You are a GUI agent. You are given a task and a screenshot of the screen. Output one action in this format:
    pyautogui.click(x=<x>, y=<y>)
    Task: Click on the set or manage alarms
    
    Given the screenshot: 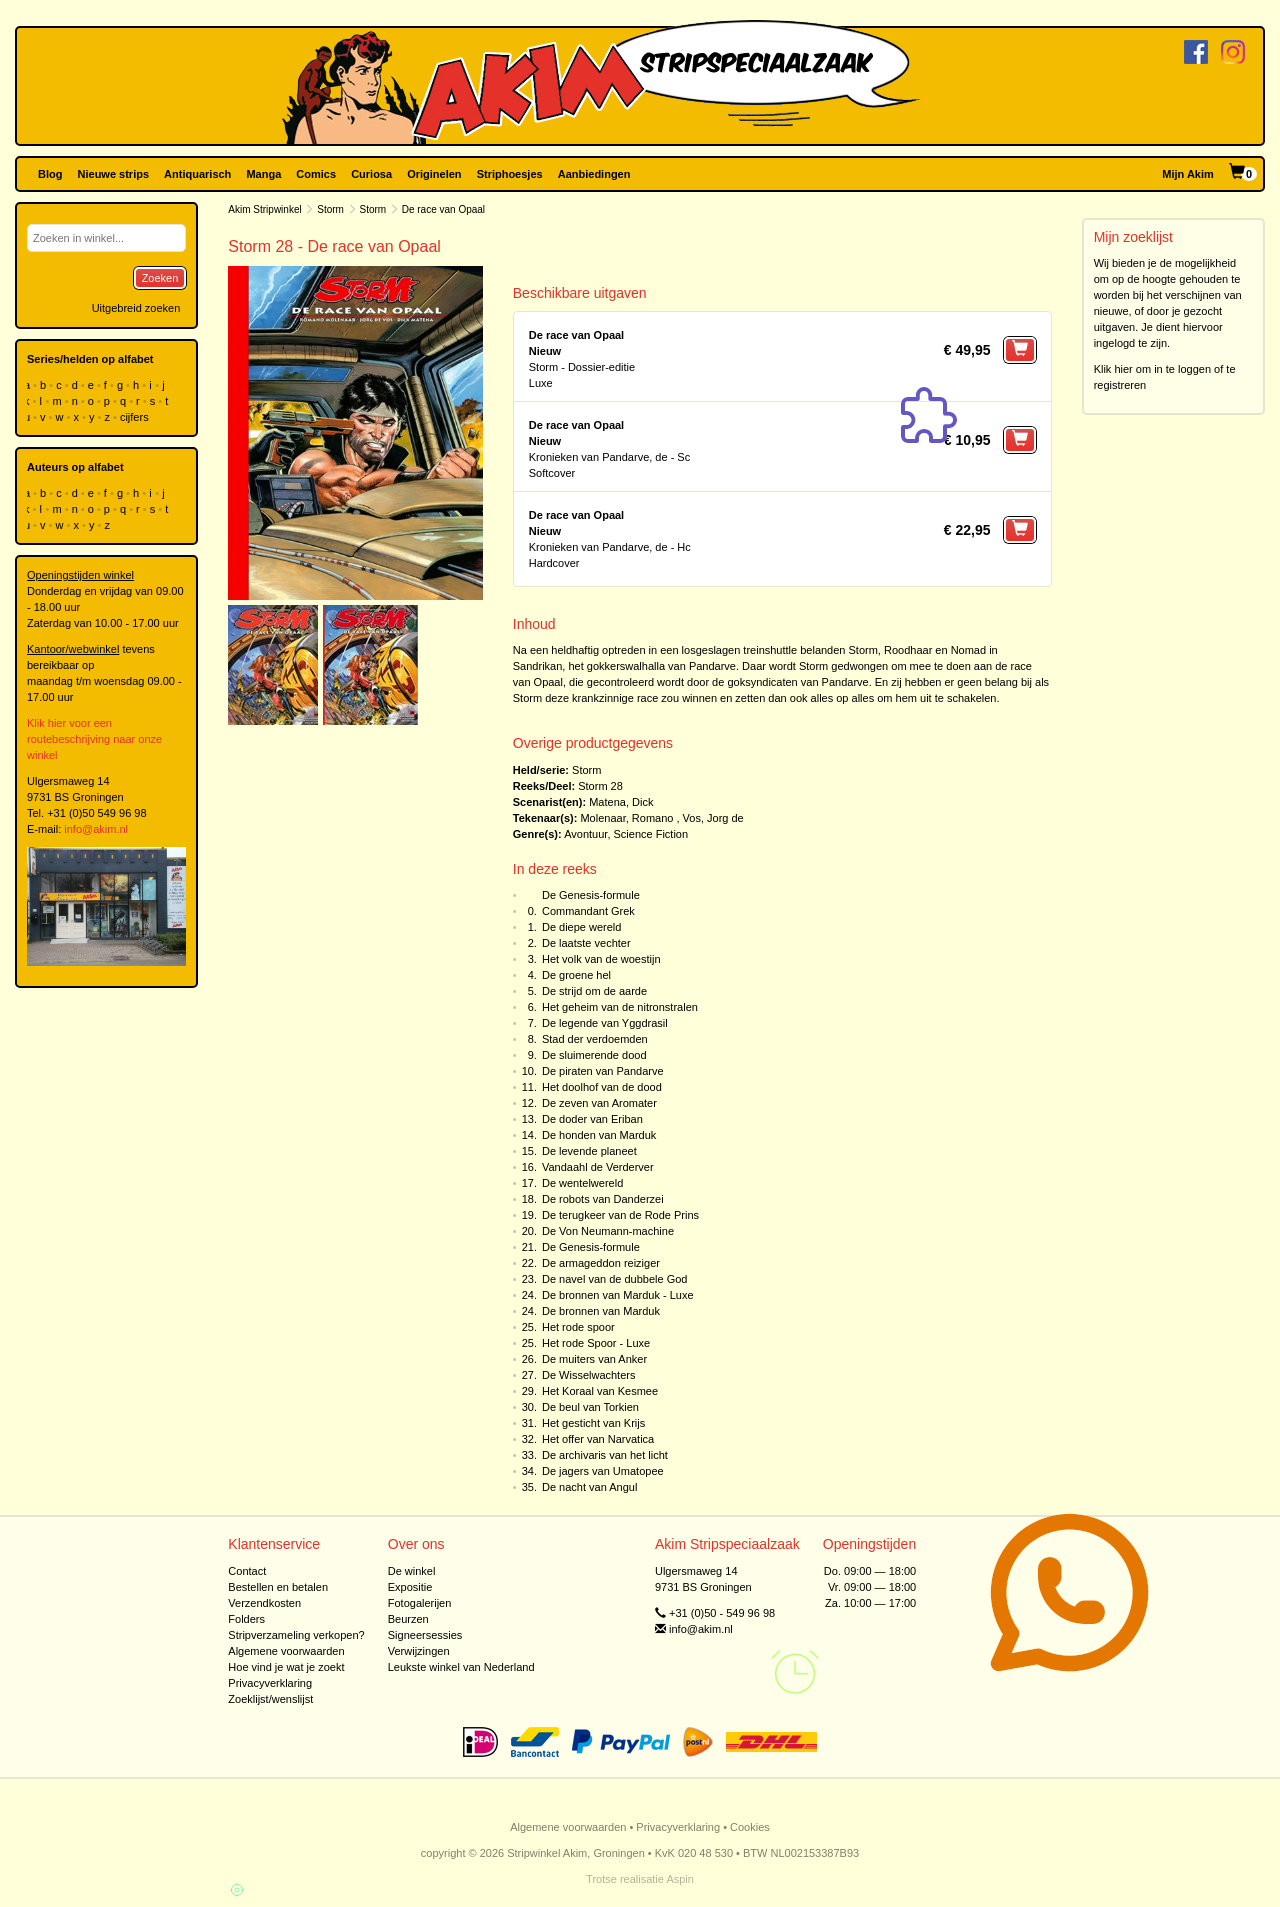 What is the action you would take?
    pyautogui.click(x=795, y=1672)
    